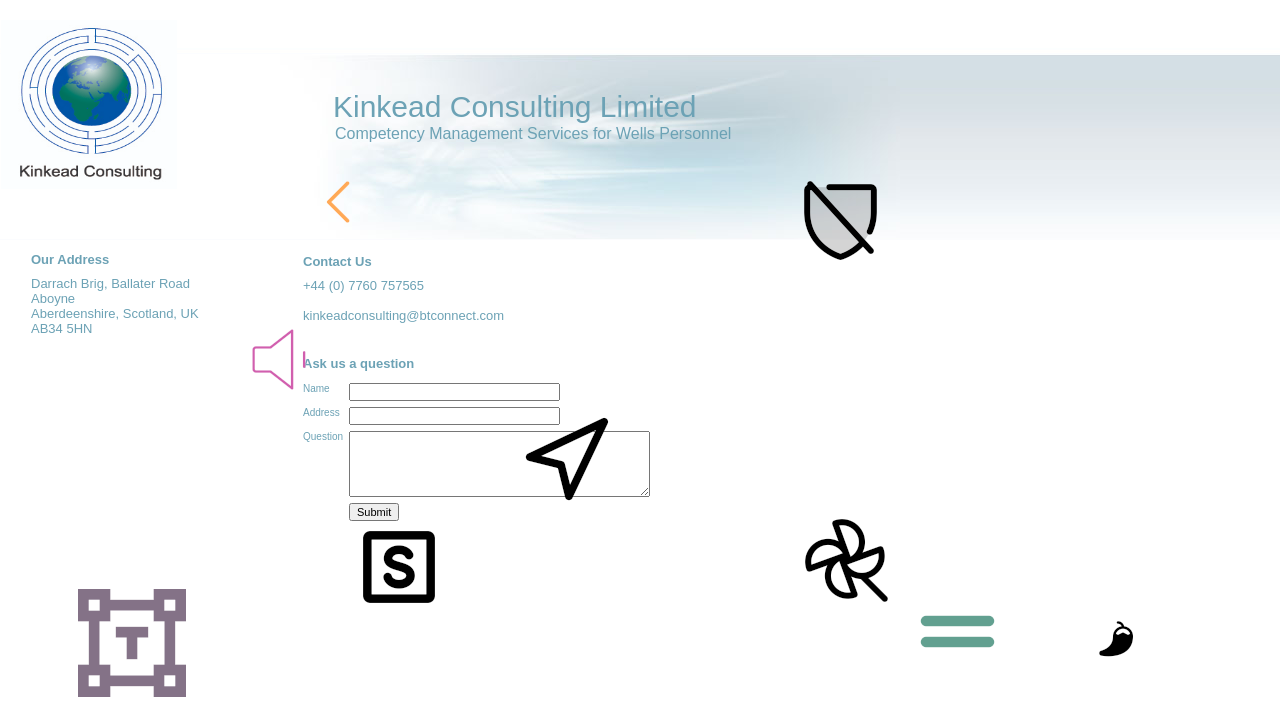 Image resolution: width=1280 pixels, height=720 pixels. What do you see at coordinates (282, 359) in the screenshot?
I see `adjust volume to low level` at bounding box center [282, 359].